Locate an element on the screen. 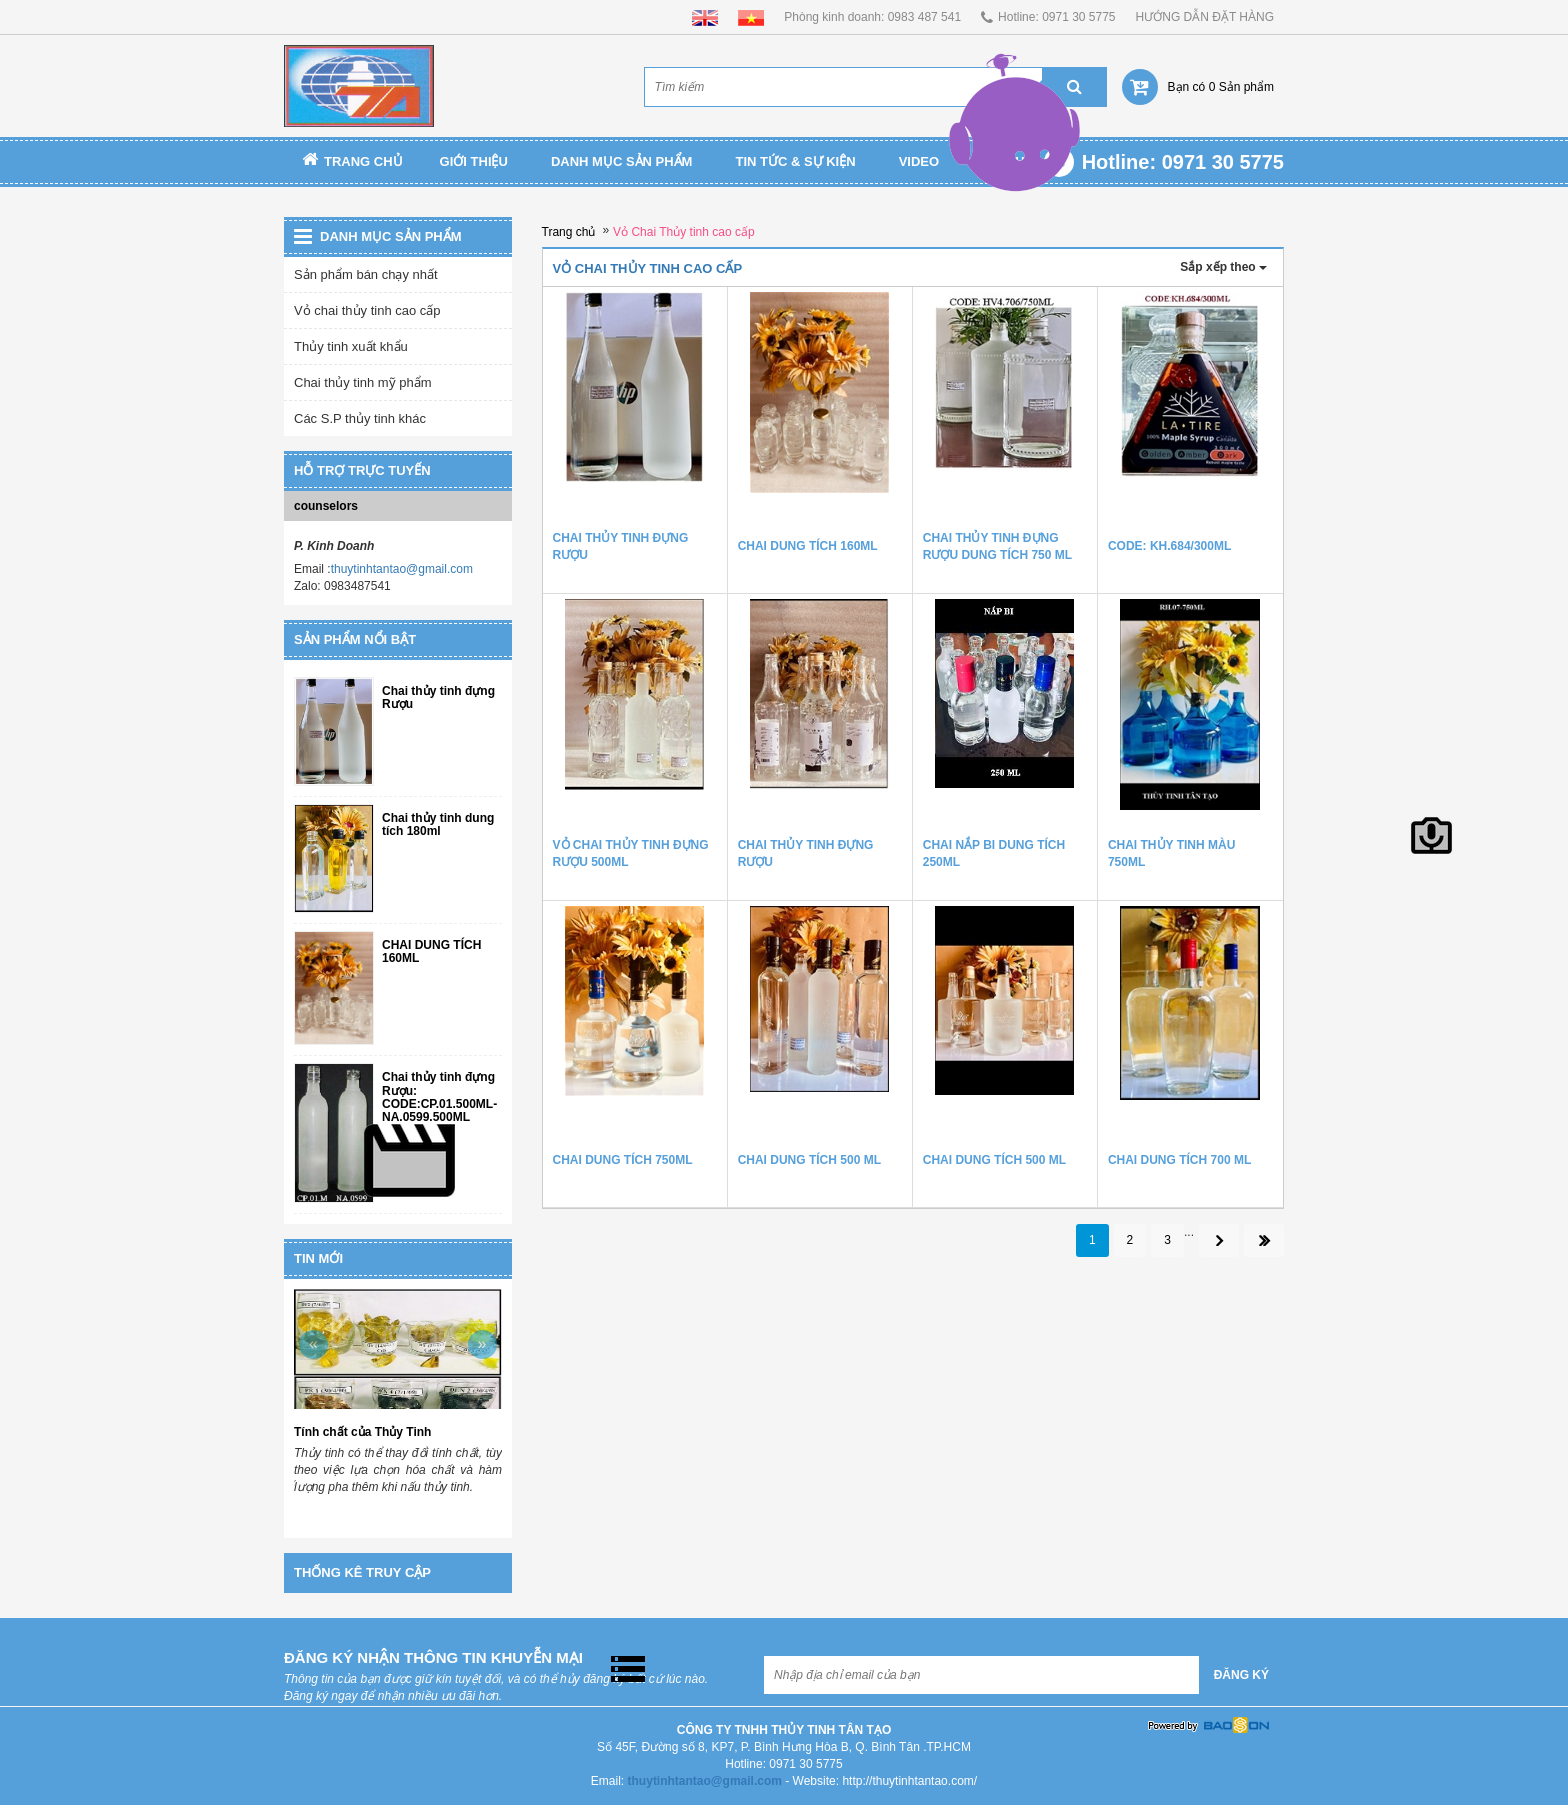  access device storage settings is located at coordinates (628, 1669).